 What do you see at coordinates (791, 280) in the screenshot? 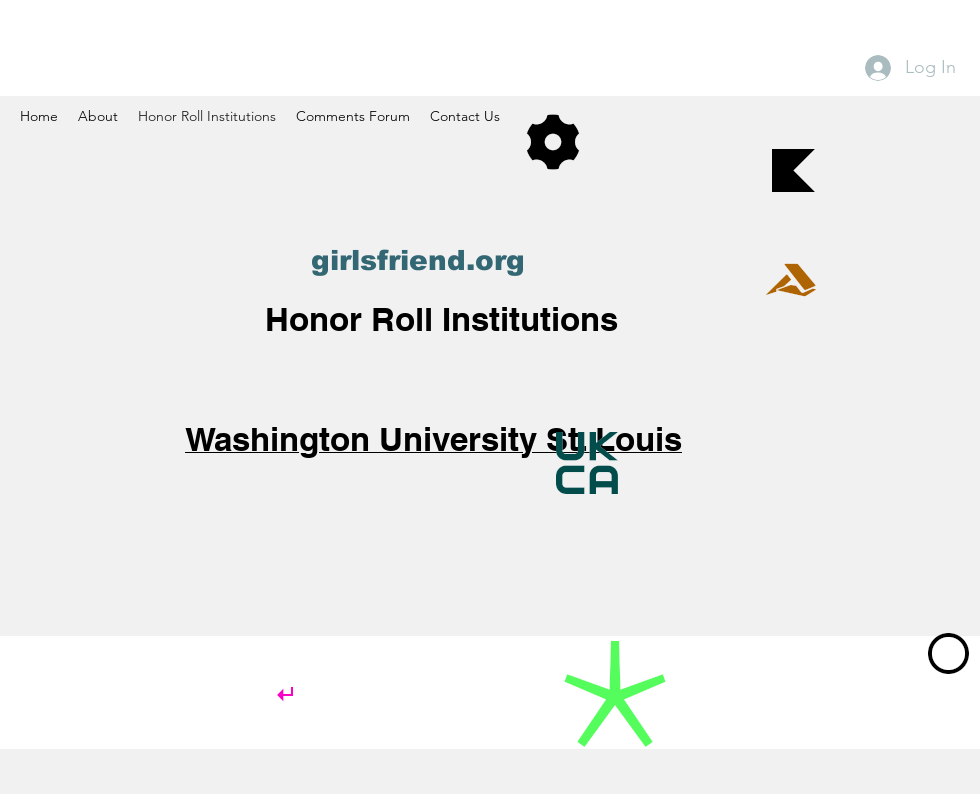
I see `accusoft company logo` at bounding box center [791, 280].